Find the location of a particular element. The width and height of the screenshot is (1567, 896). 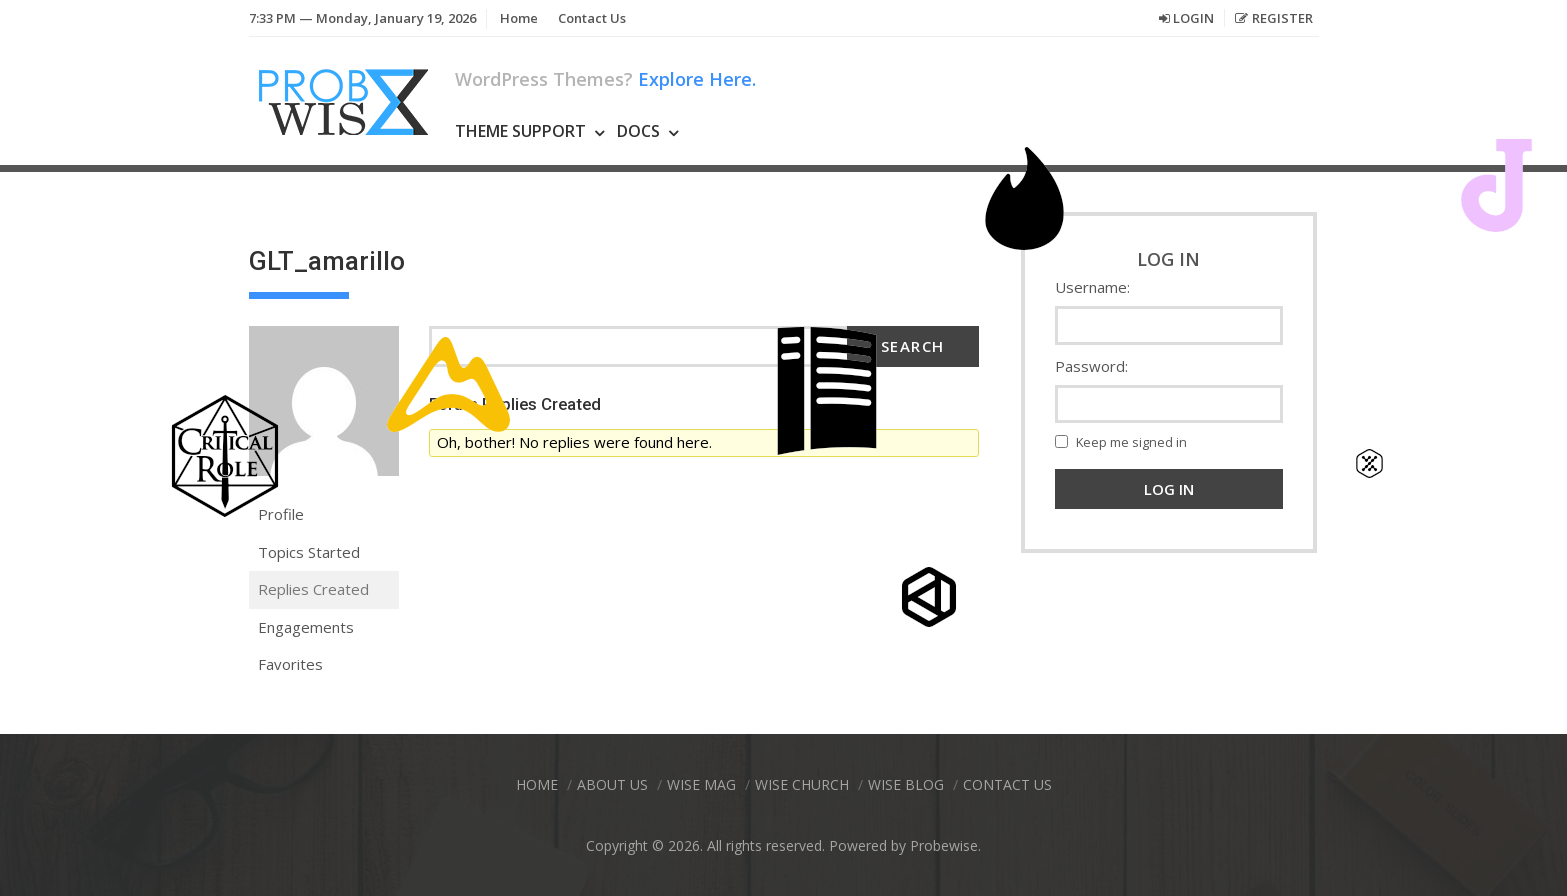

access Read the Docs documentation platform is located at coordinates (827, 391).